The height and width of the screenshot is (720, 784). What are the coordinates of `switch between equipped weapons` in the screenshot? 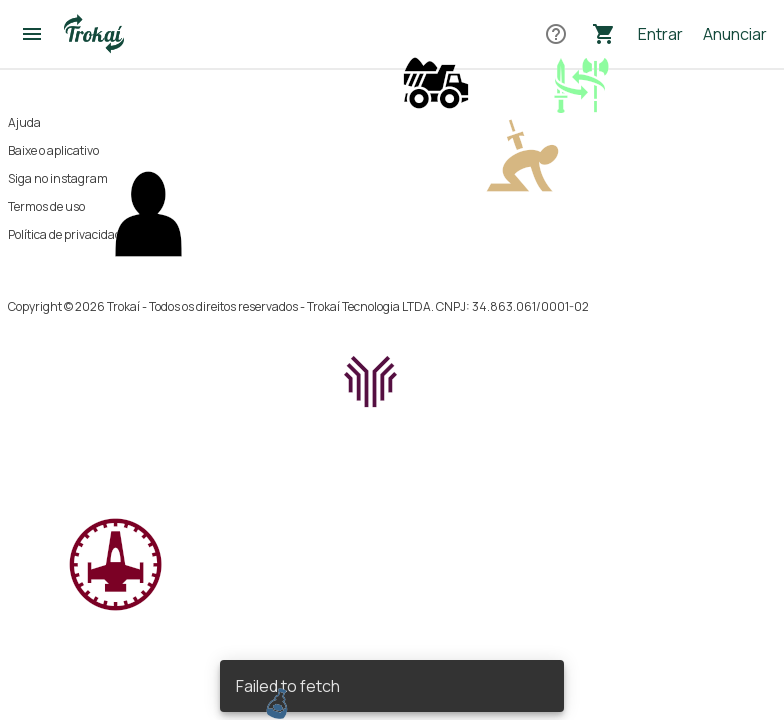 It's located at (581, 85).